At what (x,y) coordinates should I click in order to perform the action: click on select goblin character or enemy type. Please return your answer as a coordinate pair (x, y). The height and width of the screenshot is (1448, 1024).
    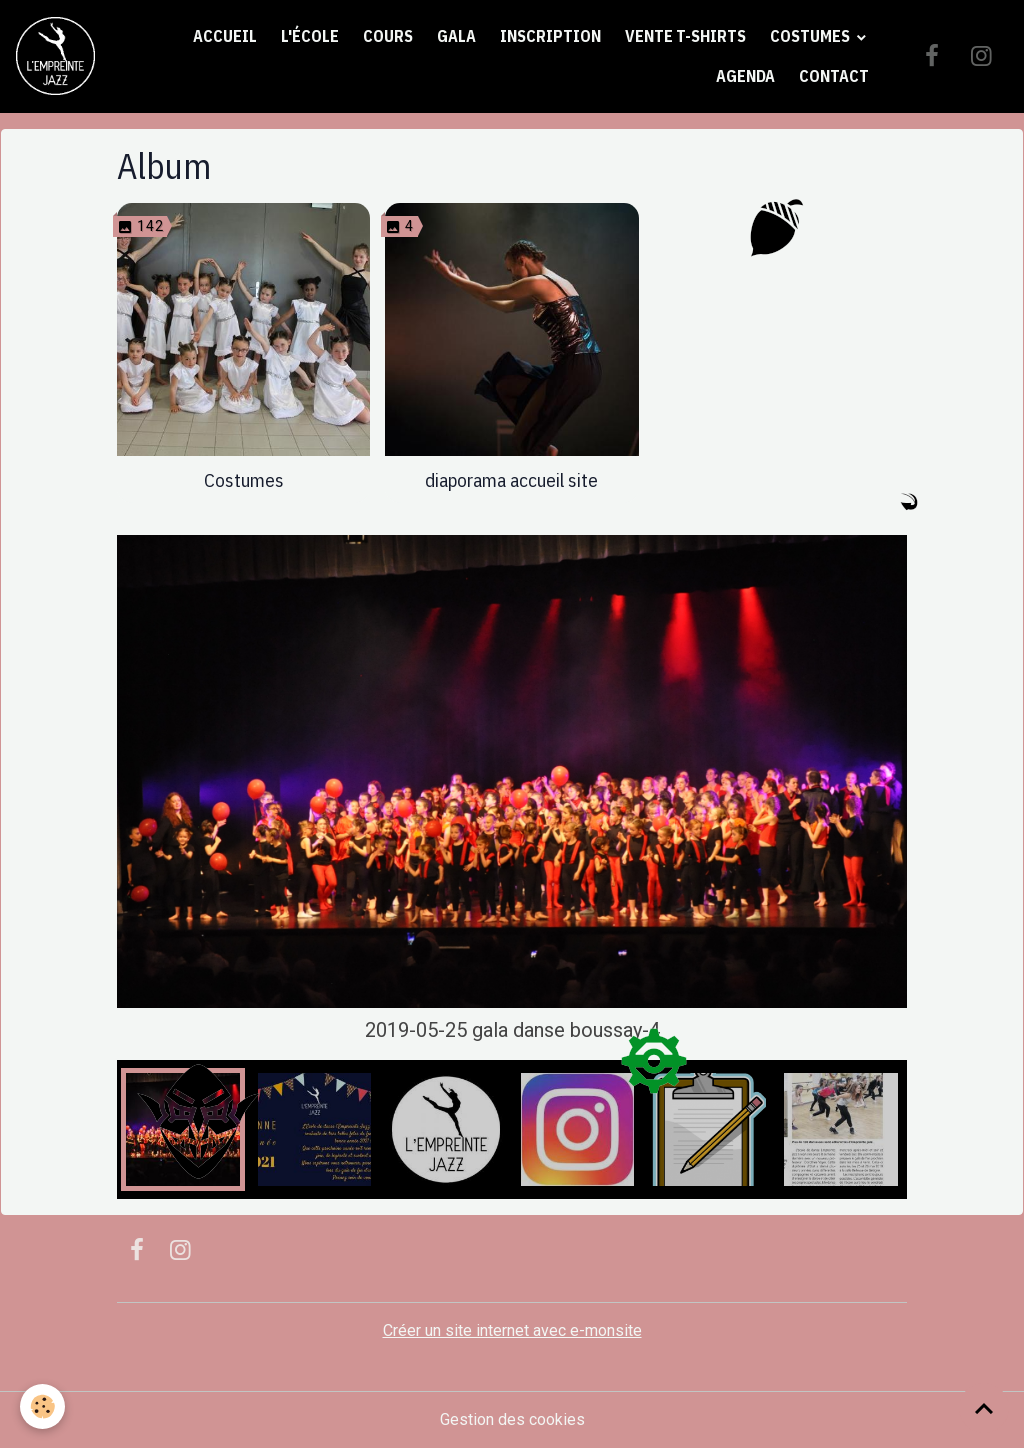
    Looking at the image, I should click on (198, 1121).